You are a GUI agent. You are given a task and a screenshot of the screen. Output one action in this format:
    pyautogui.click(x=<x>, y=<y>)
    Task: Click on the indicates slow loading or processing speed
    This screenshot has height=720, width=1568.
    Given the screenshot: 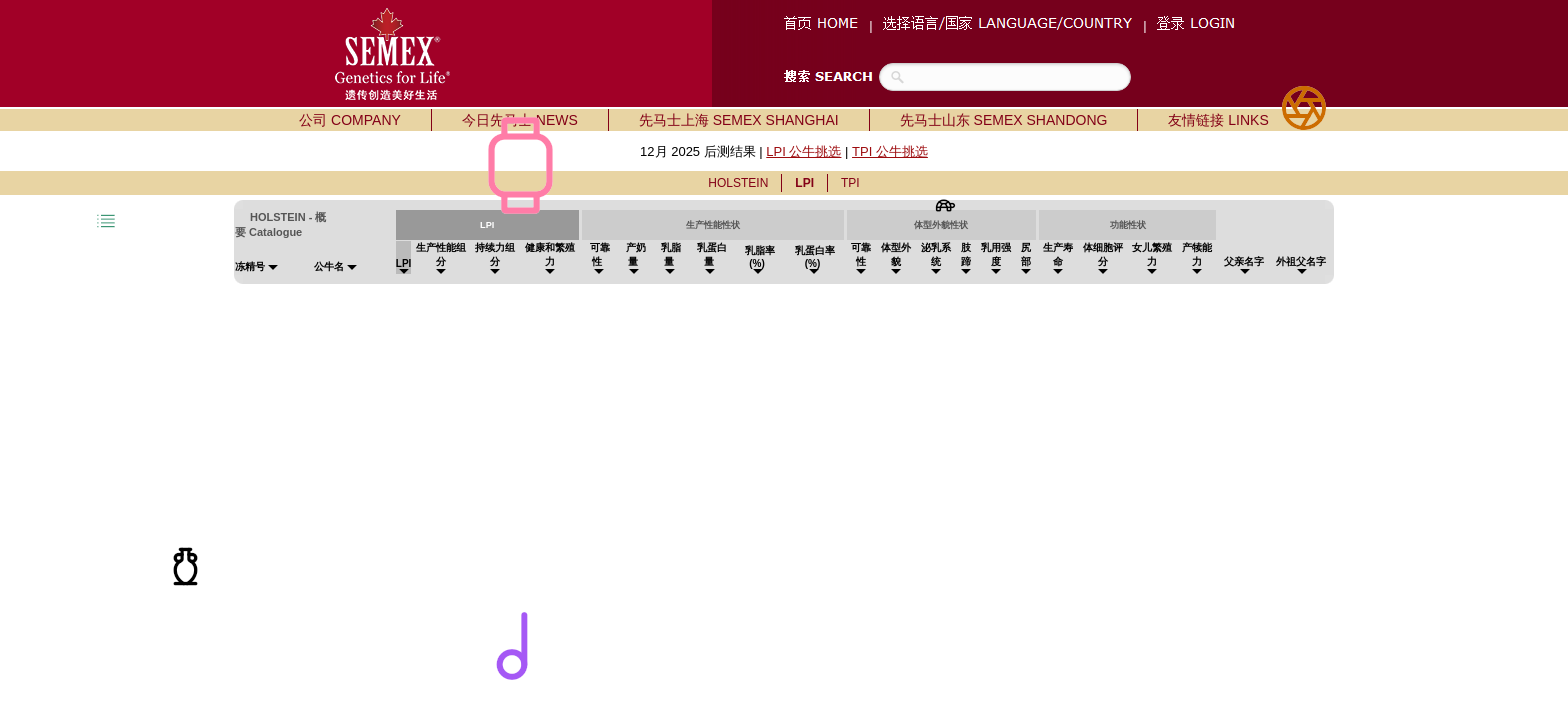 What is the action you would take?
    pyautogui.click(x=945, y=205)
    